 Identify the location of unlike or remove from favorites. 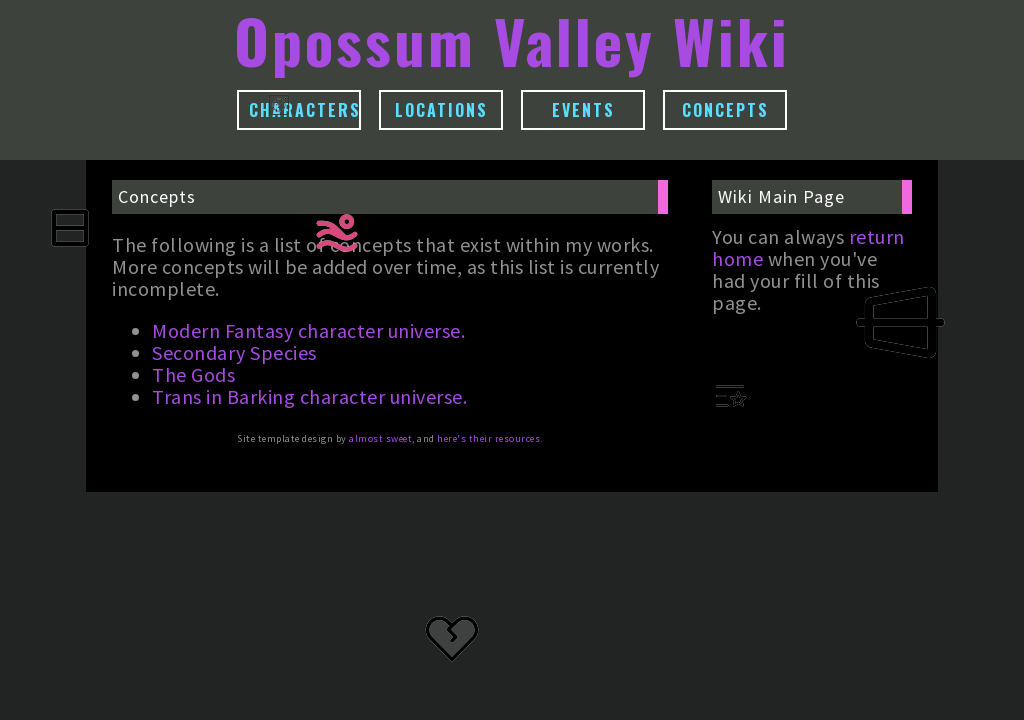
(452, 637).